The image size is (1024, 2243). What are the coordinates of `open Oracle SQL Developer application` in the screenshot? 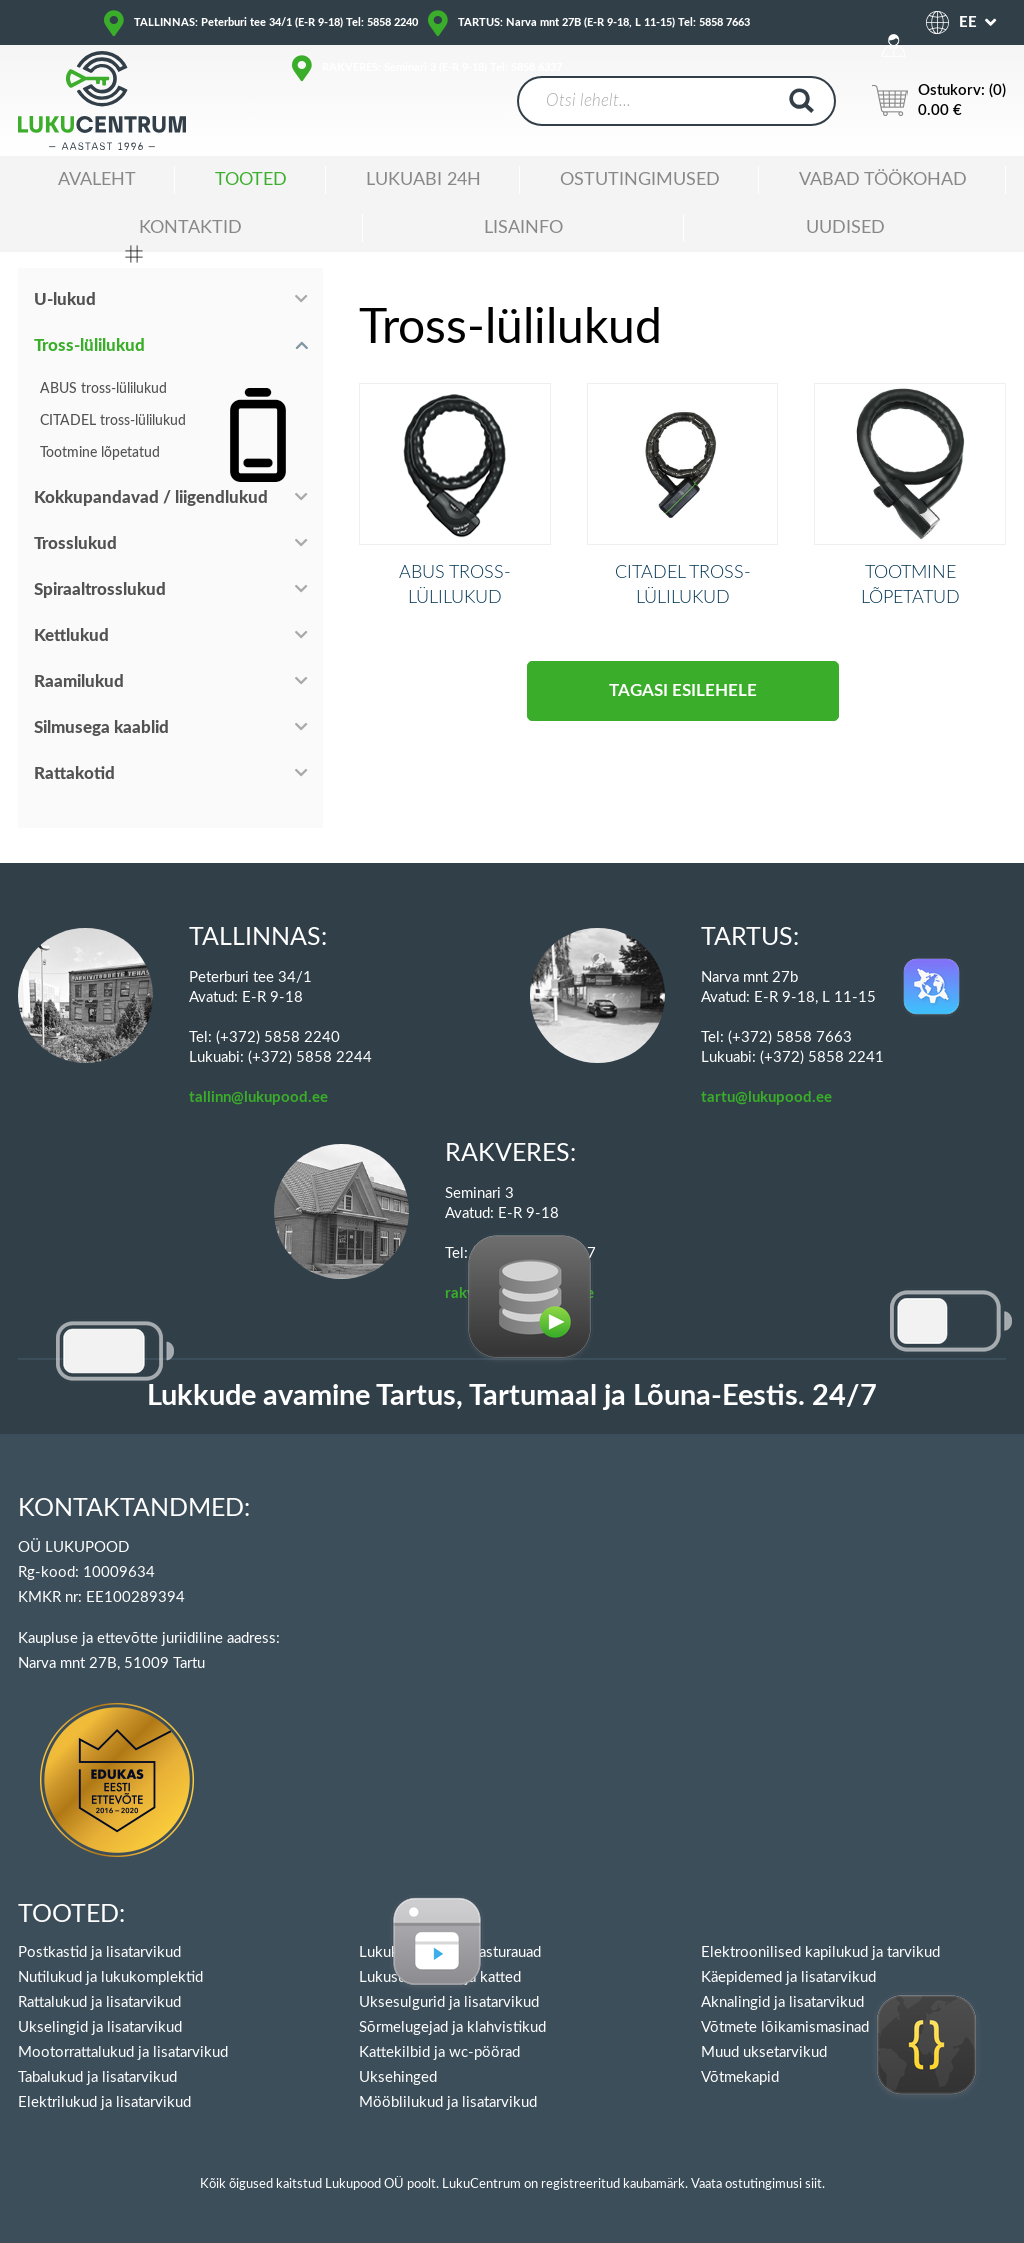 It's located at (529, 1296).